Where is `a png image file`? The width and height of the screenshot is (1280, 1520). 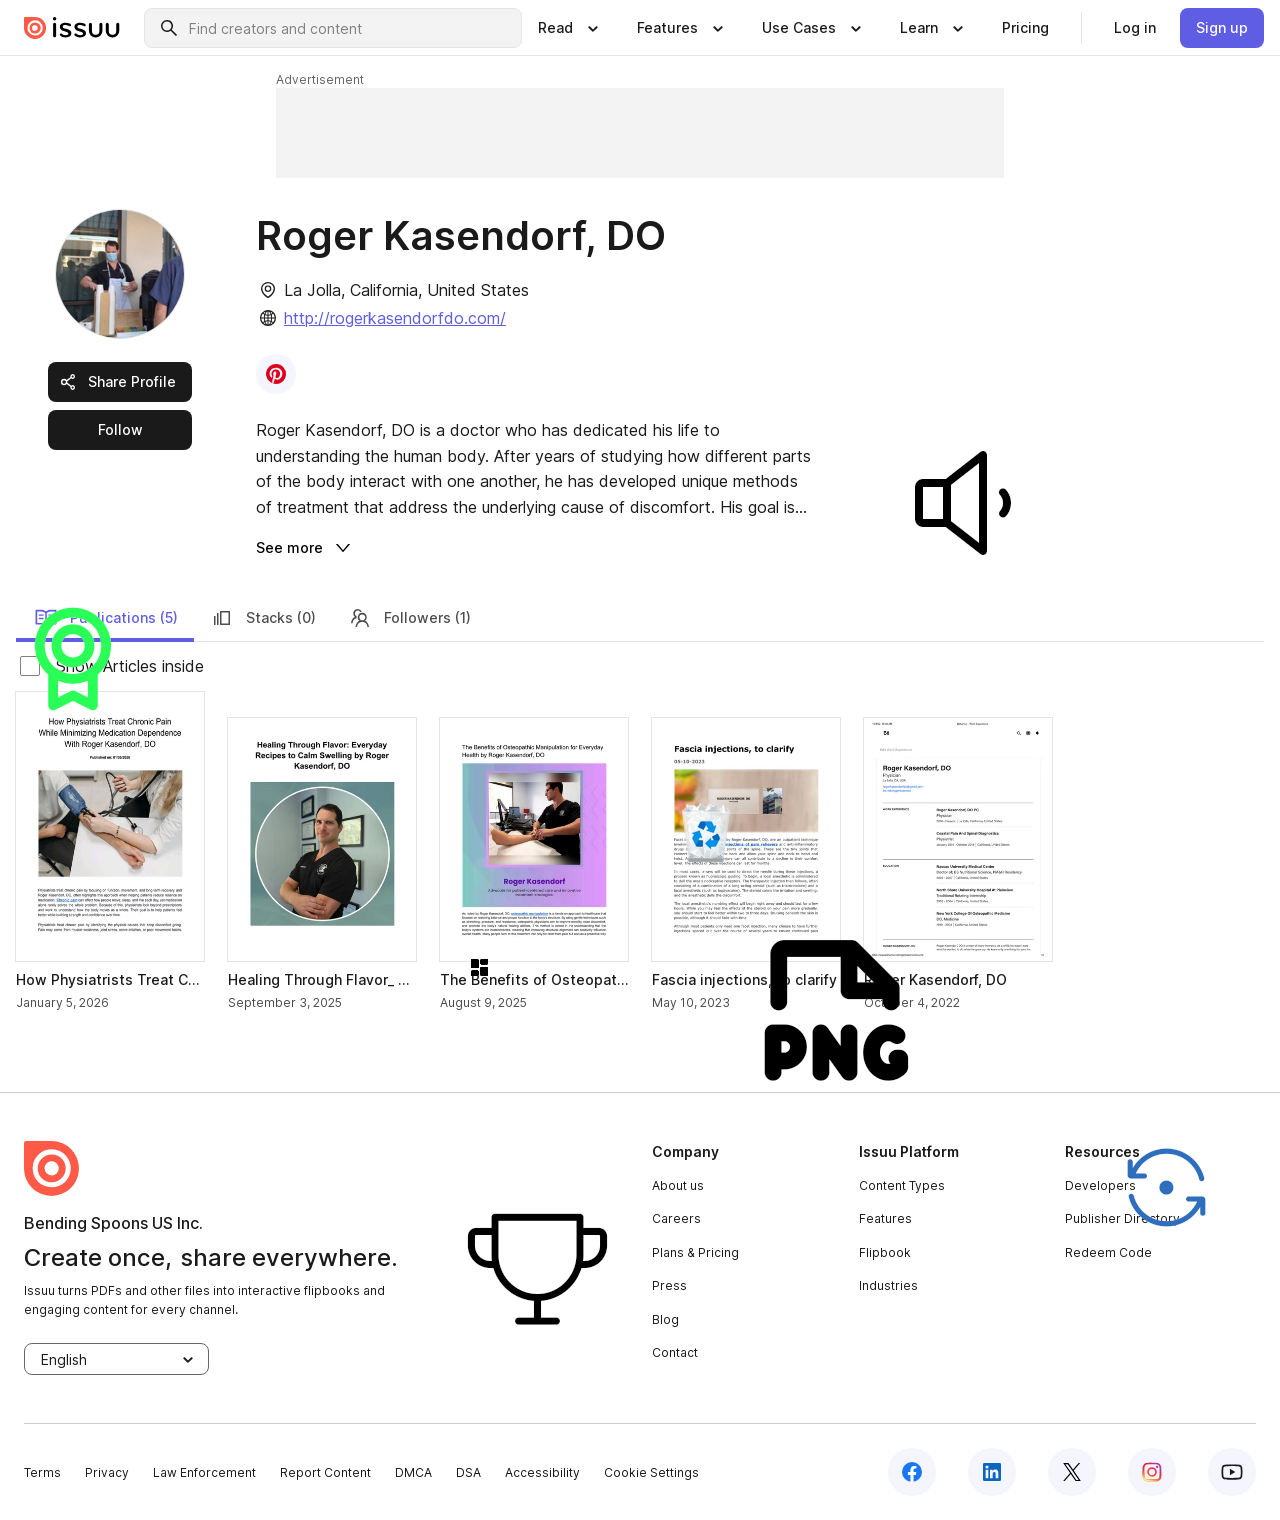
a png image file is located at coordinates (835, 1016).